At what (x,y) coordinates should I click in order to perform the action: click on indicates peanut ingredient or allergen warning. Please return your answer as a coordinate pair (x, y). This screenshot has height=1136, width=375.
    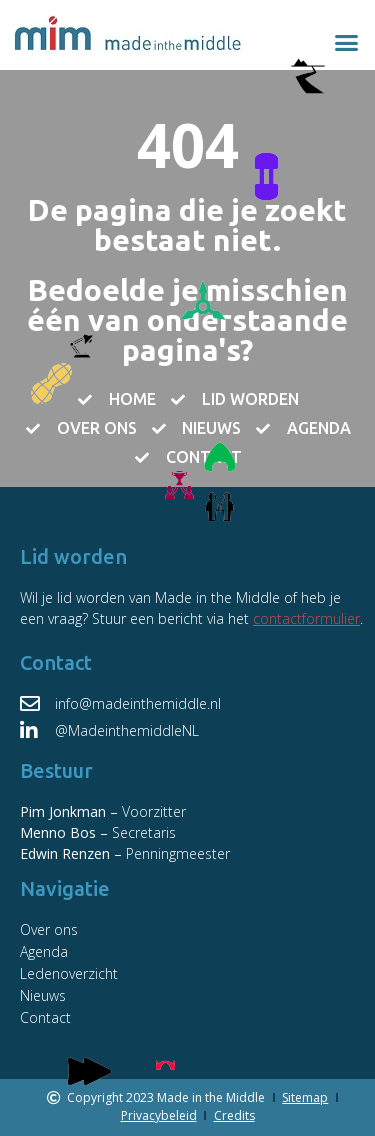
    Looking at the image, I should click on (51, 383).